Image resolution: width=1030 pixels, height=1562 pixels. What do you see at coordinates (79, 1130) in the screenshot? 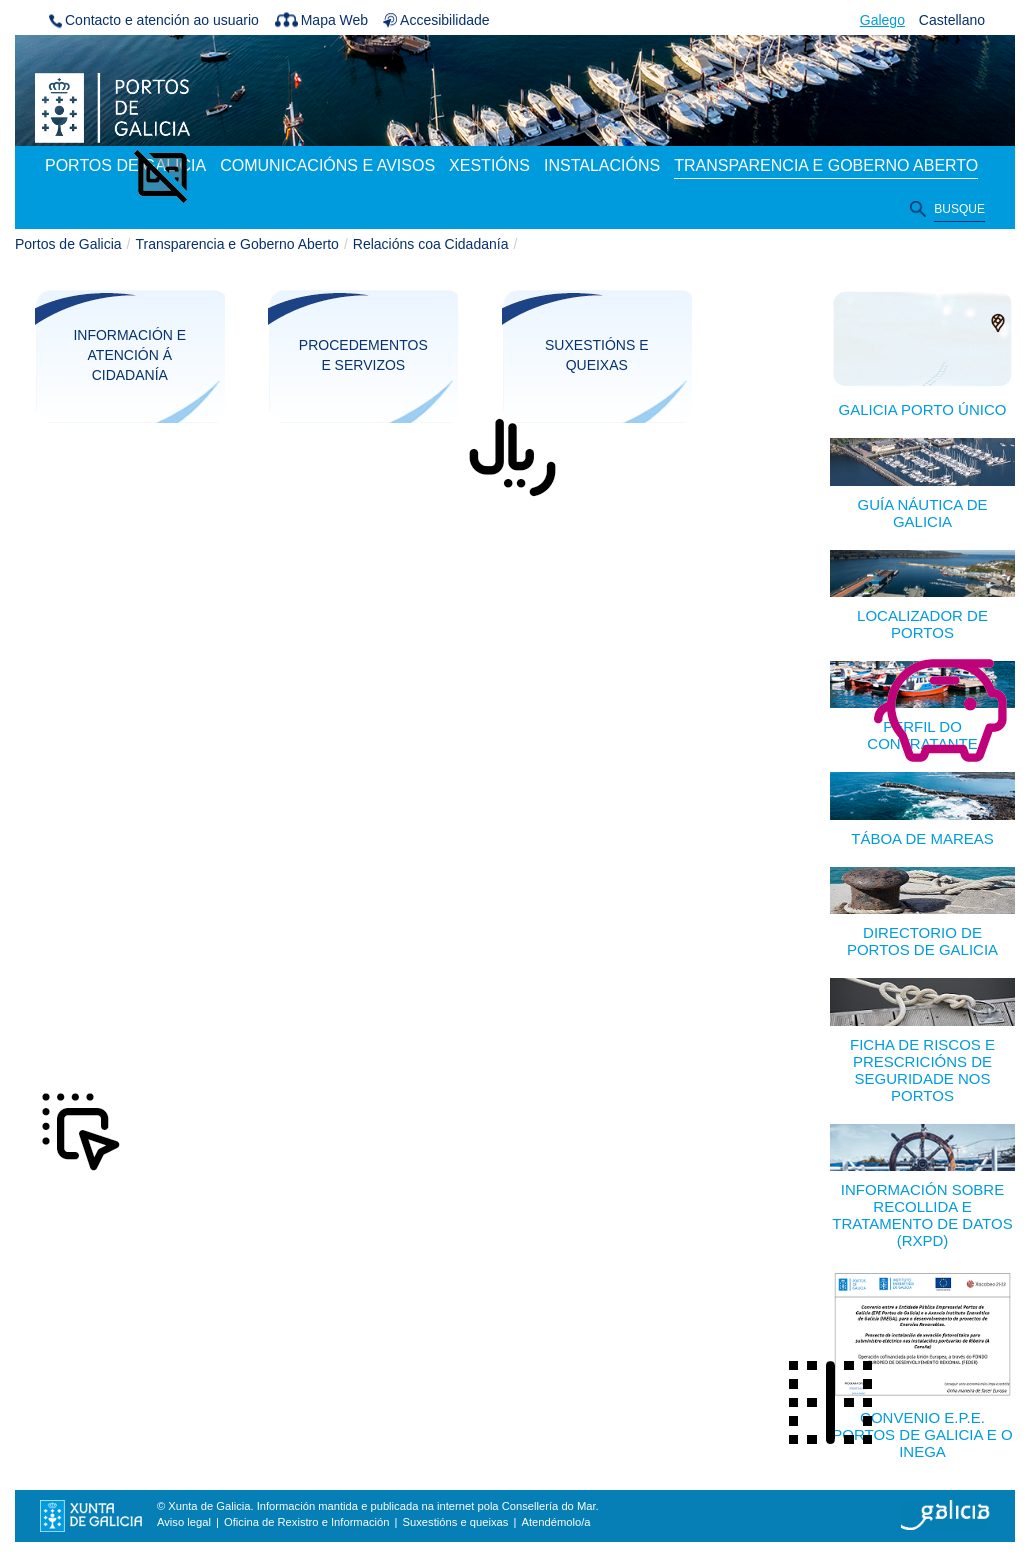
I see `drag and drop to reorder items` at bounding box center [79, 1130].